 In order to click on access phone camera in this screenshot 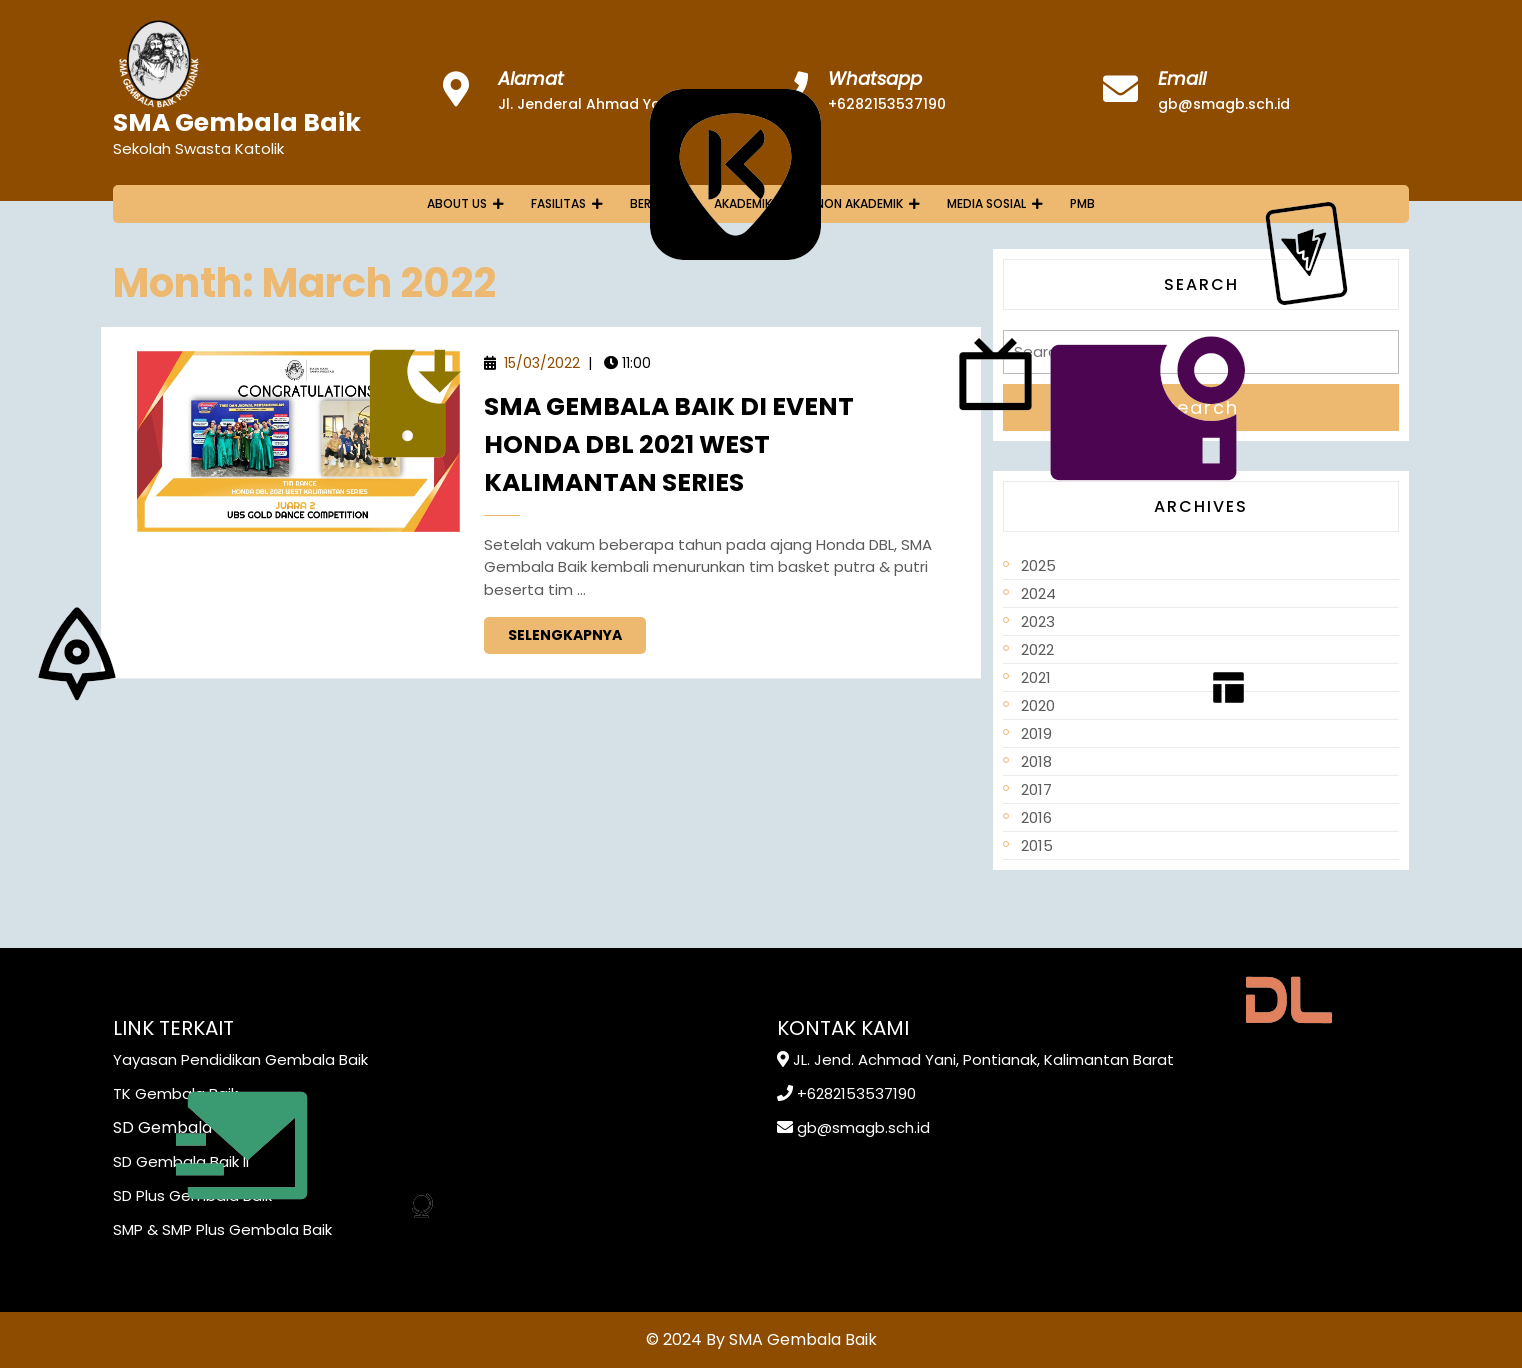, I will do `click(1143, 412)`.